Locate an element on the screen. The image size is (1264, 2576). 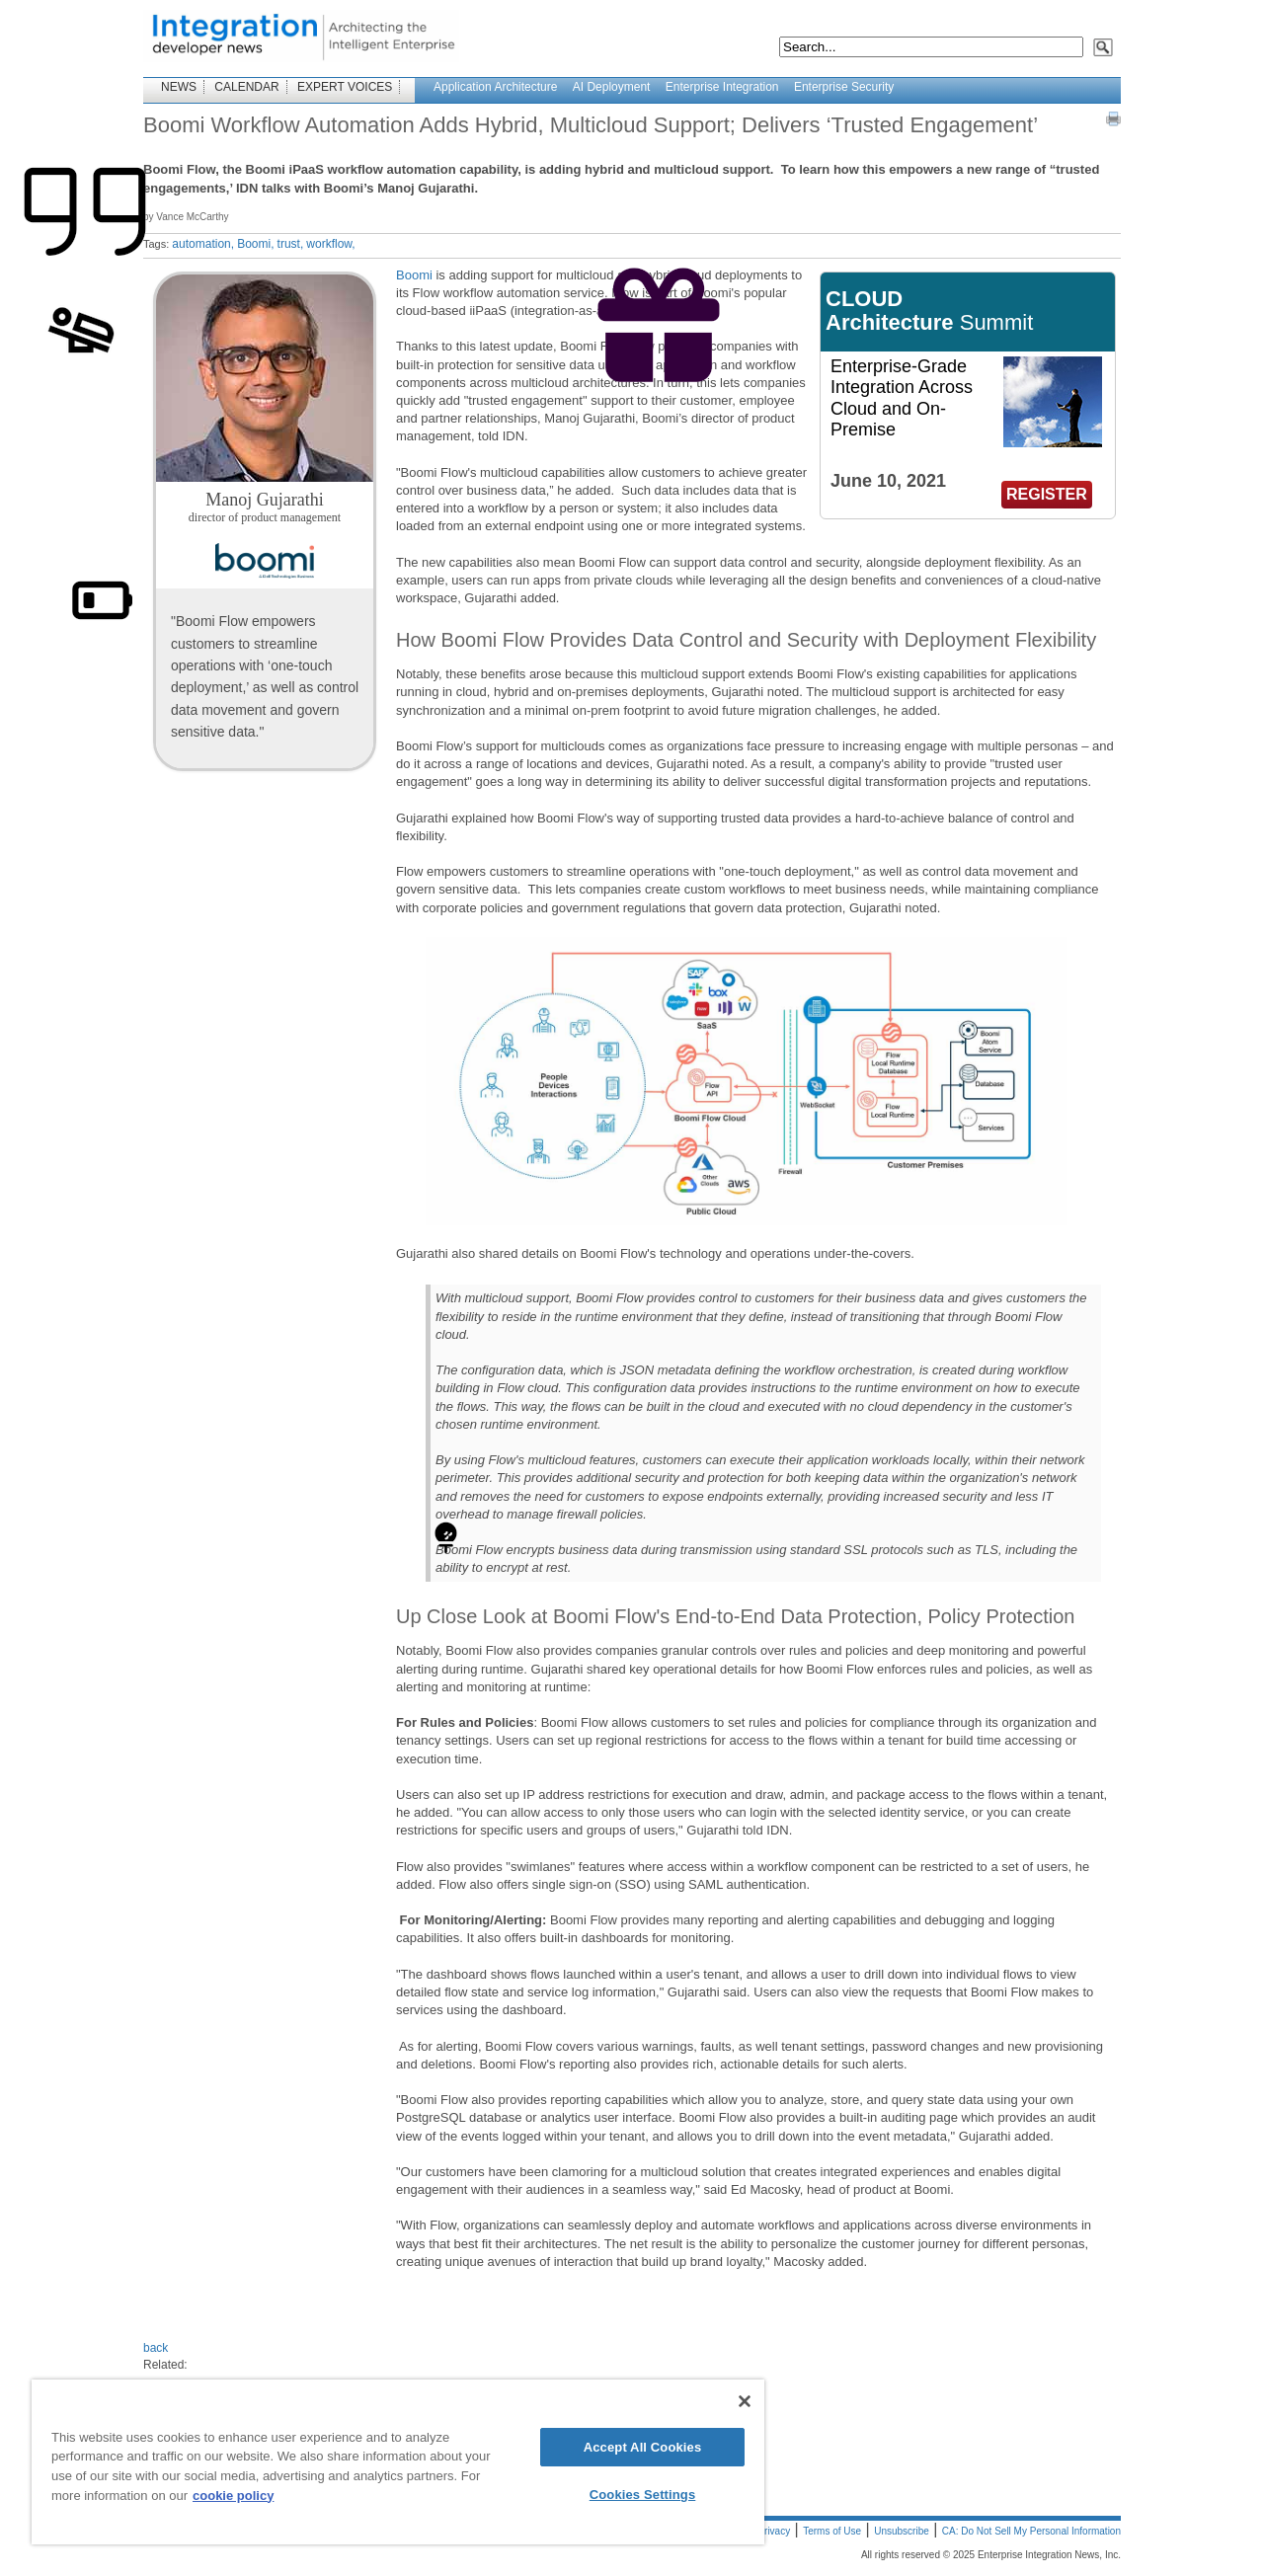
select angled flat bed seat option is located at coordinates (81, 331).